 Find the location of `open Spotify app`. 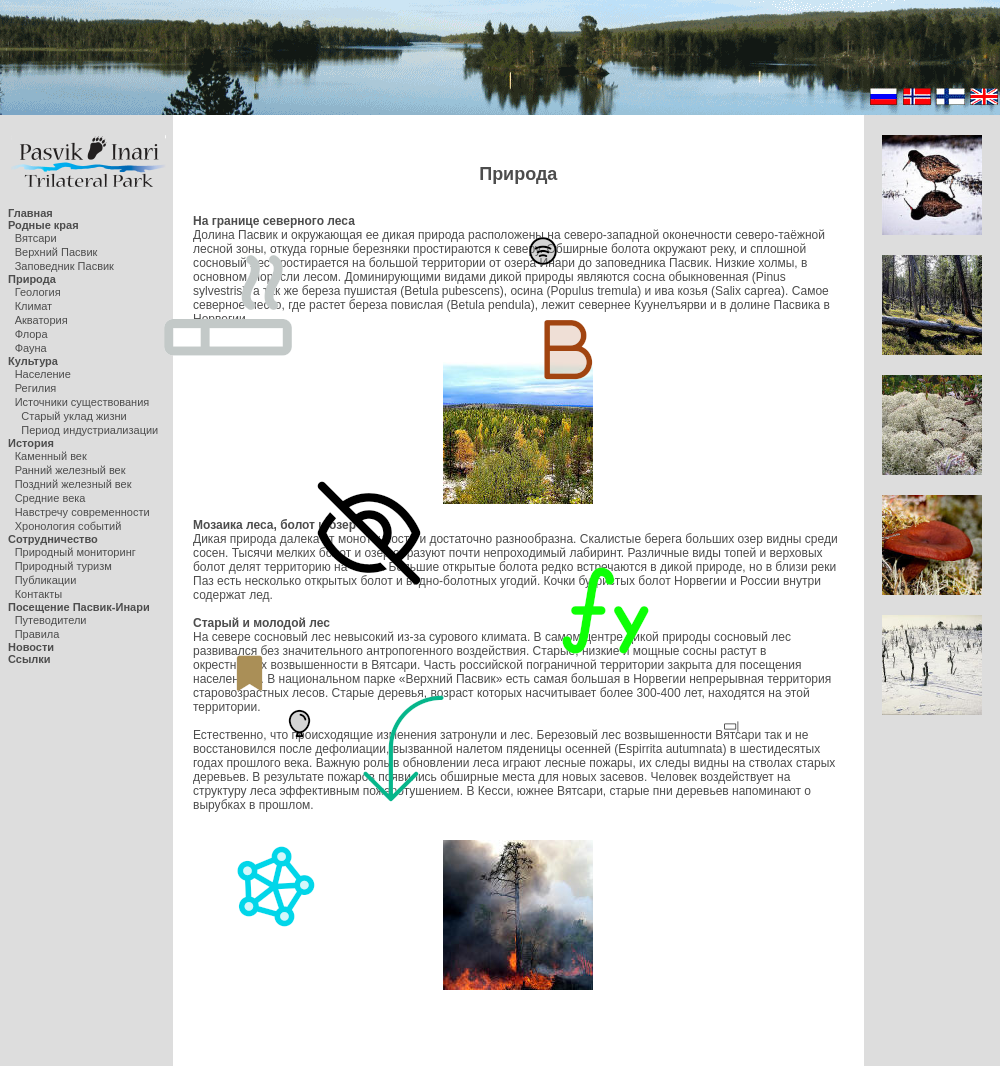

open Spotify app is located at coordinates (543, 251).